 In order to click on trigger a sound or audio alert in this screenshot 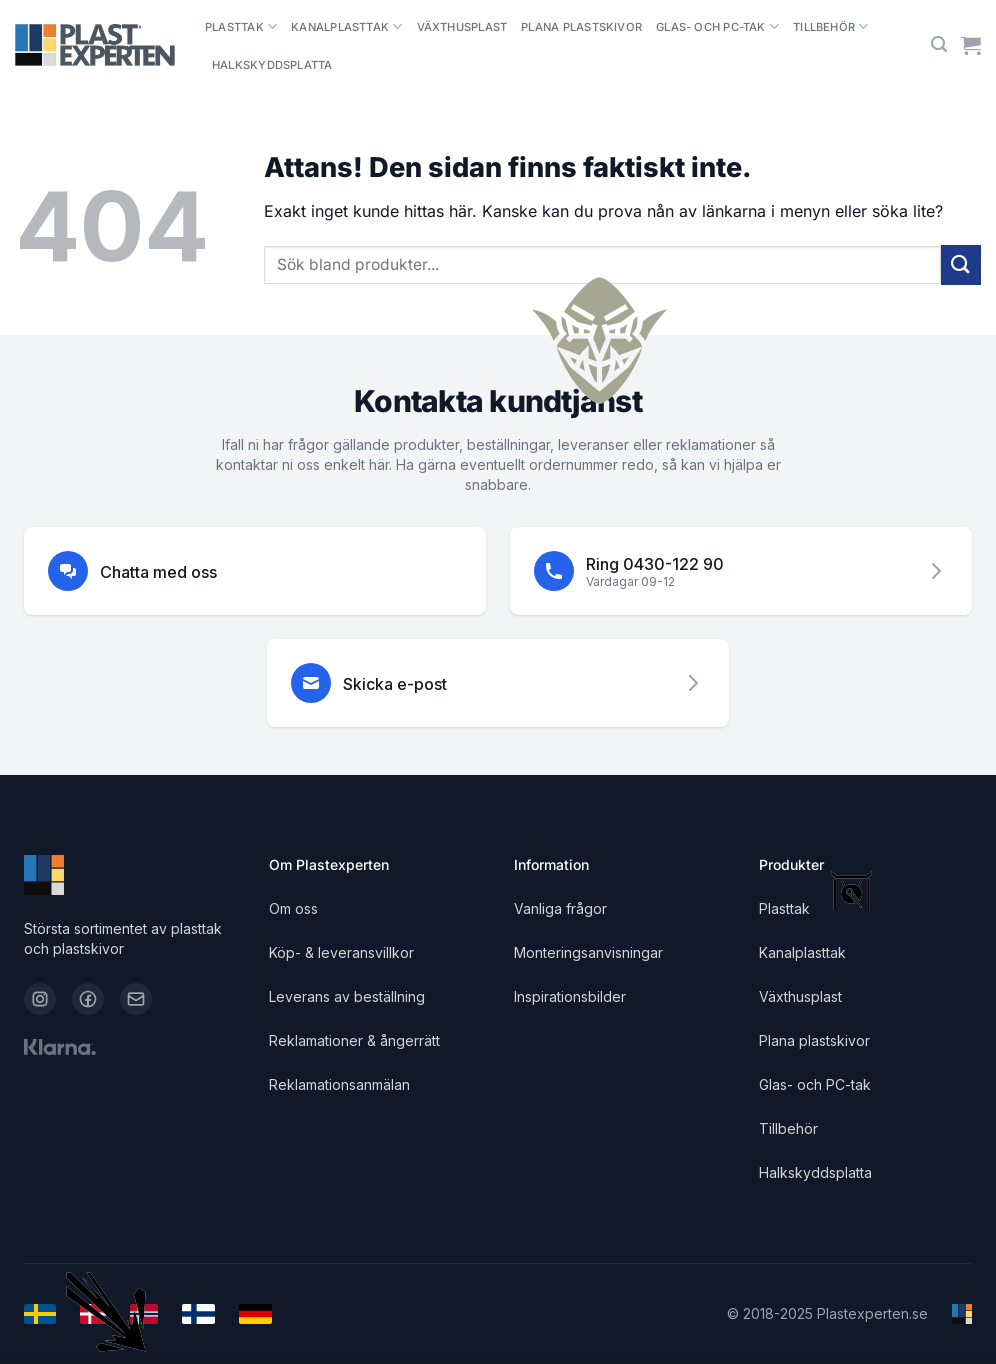, I will do `click(851, 890)`.